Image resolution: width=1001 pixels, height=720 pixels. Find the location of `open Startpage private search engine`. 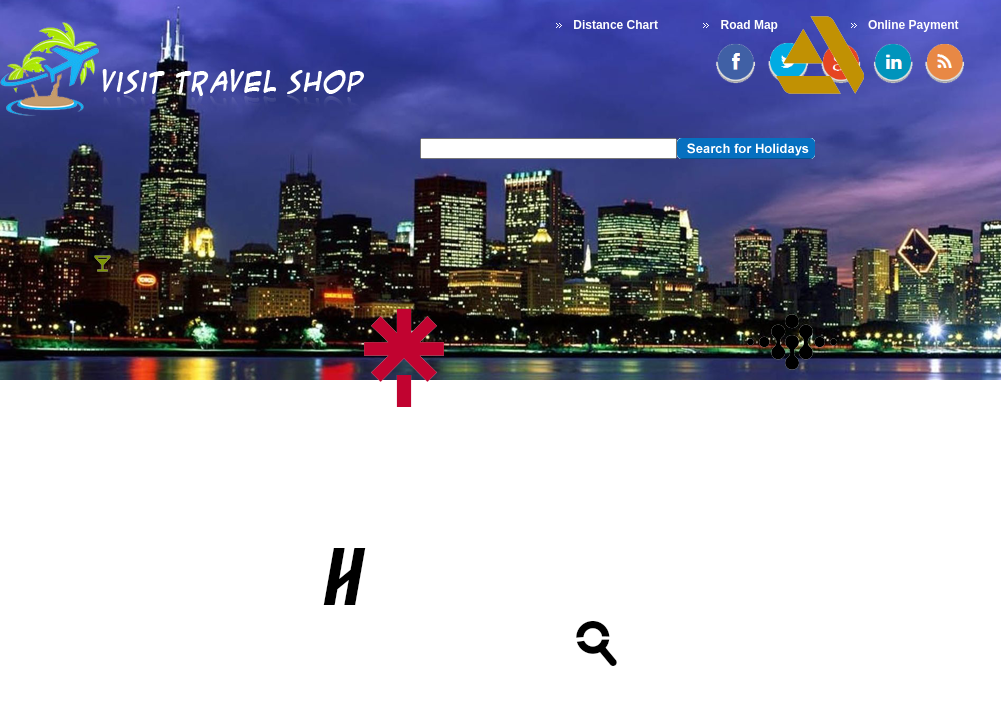

open Startpage private search engine is located at coordinates (596, 643).